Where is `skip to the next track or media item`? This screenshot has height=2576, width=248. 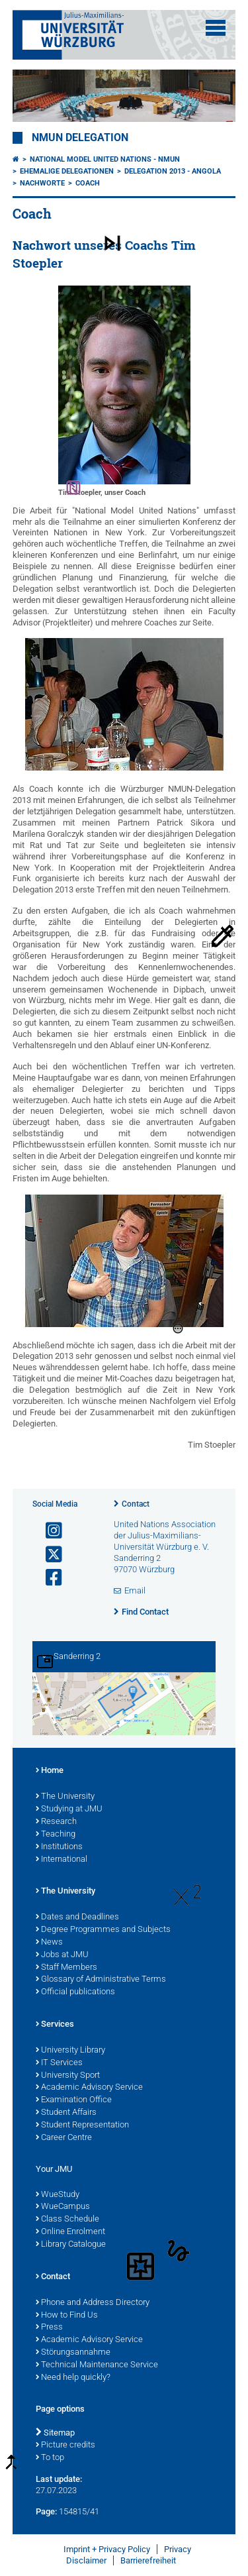 skip to the next track or media item is located at coordinates (112, 243).